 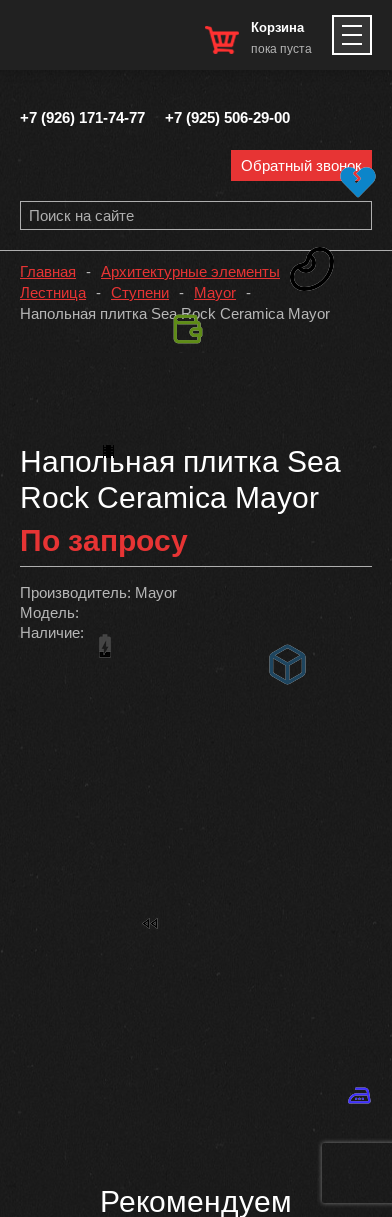 What do you see at coordinates (108, 451) in the screenshot?
I see `browse local movies or theaters nearby` at bounding box center [108, 451].